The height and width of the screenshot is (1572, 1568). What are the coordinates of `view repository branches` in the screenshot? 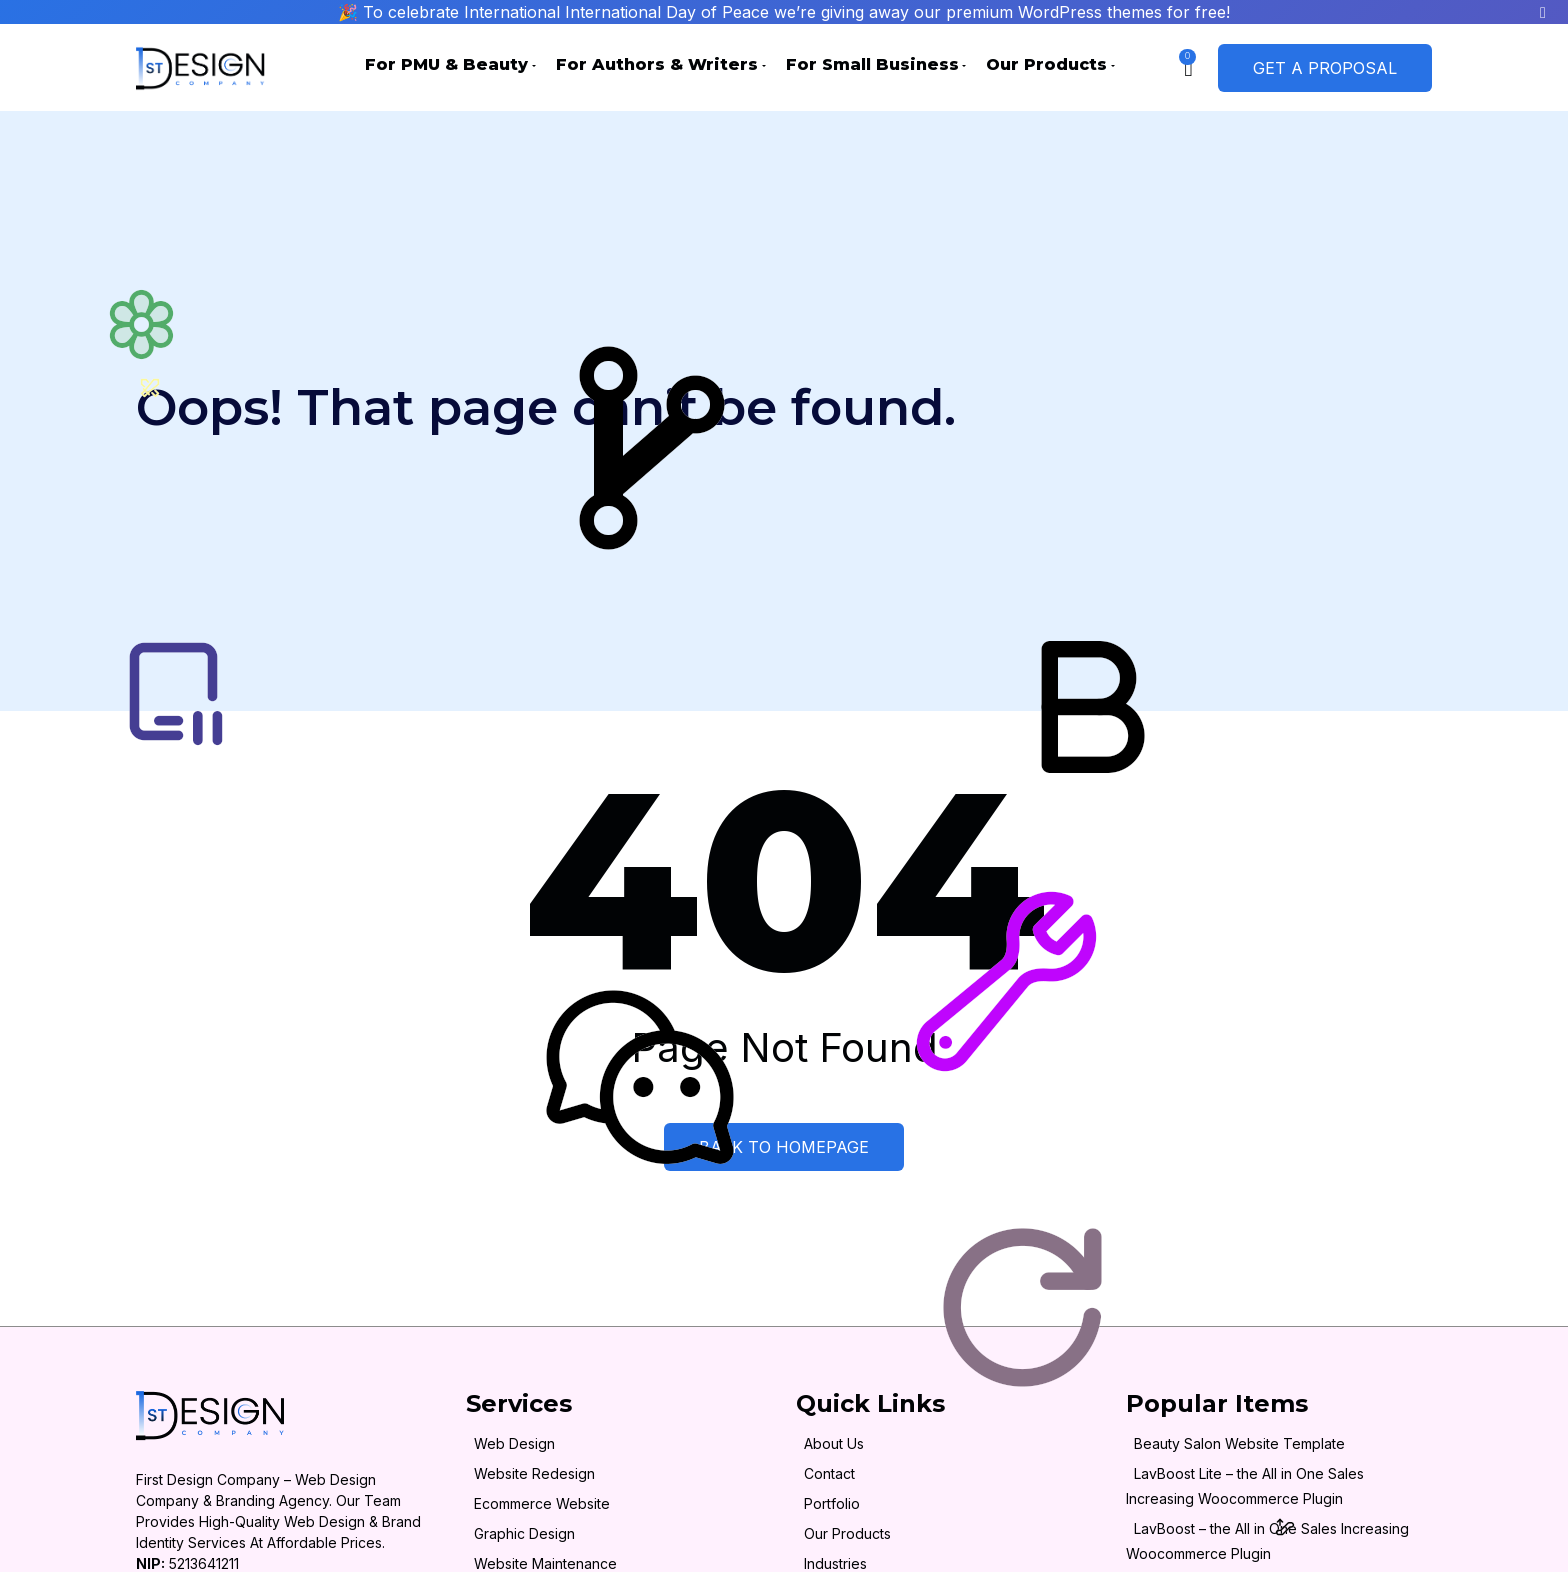 It's located at (652, 448).